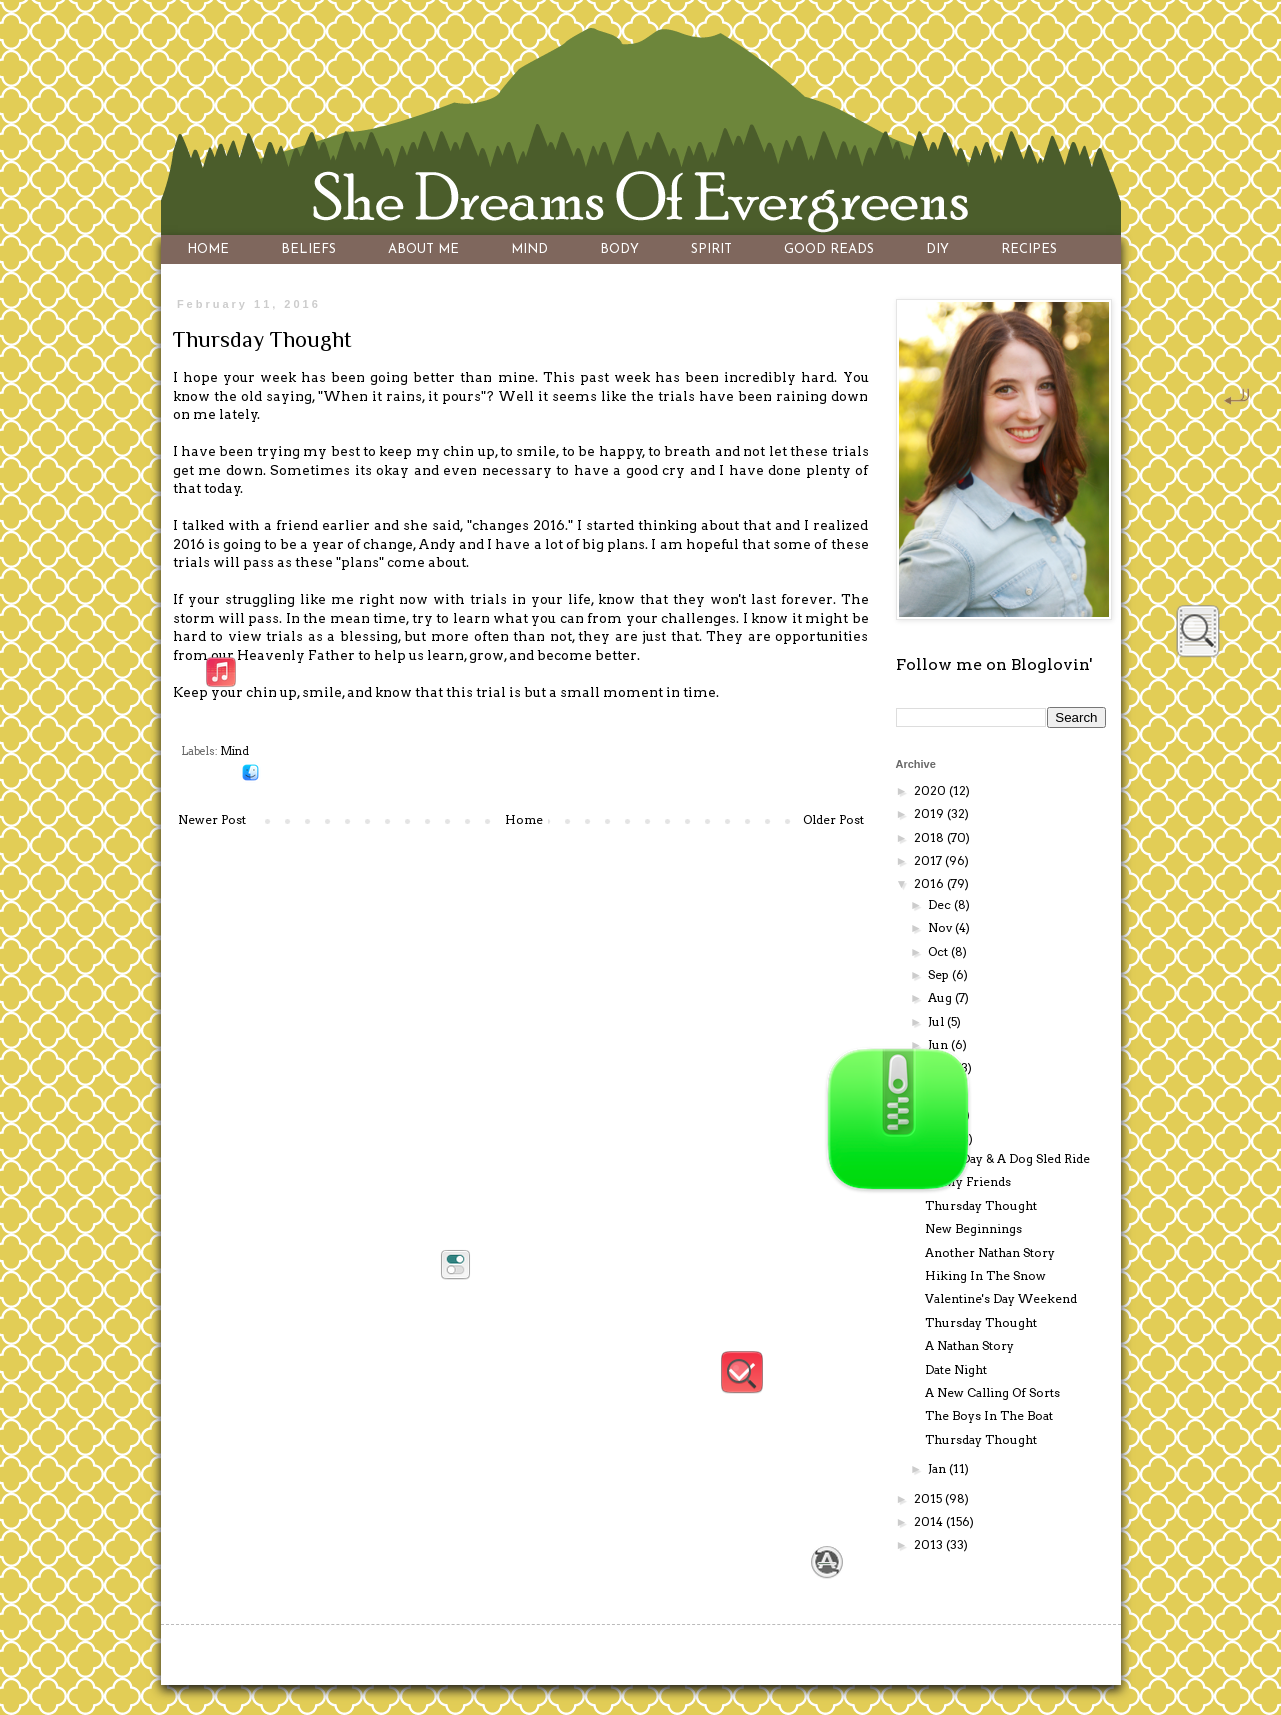 This screenshot has width=1281, height=1715. I want to click on check for system software updates, so click(827, 1562).